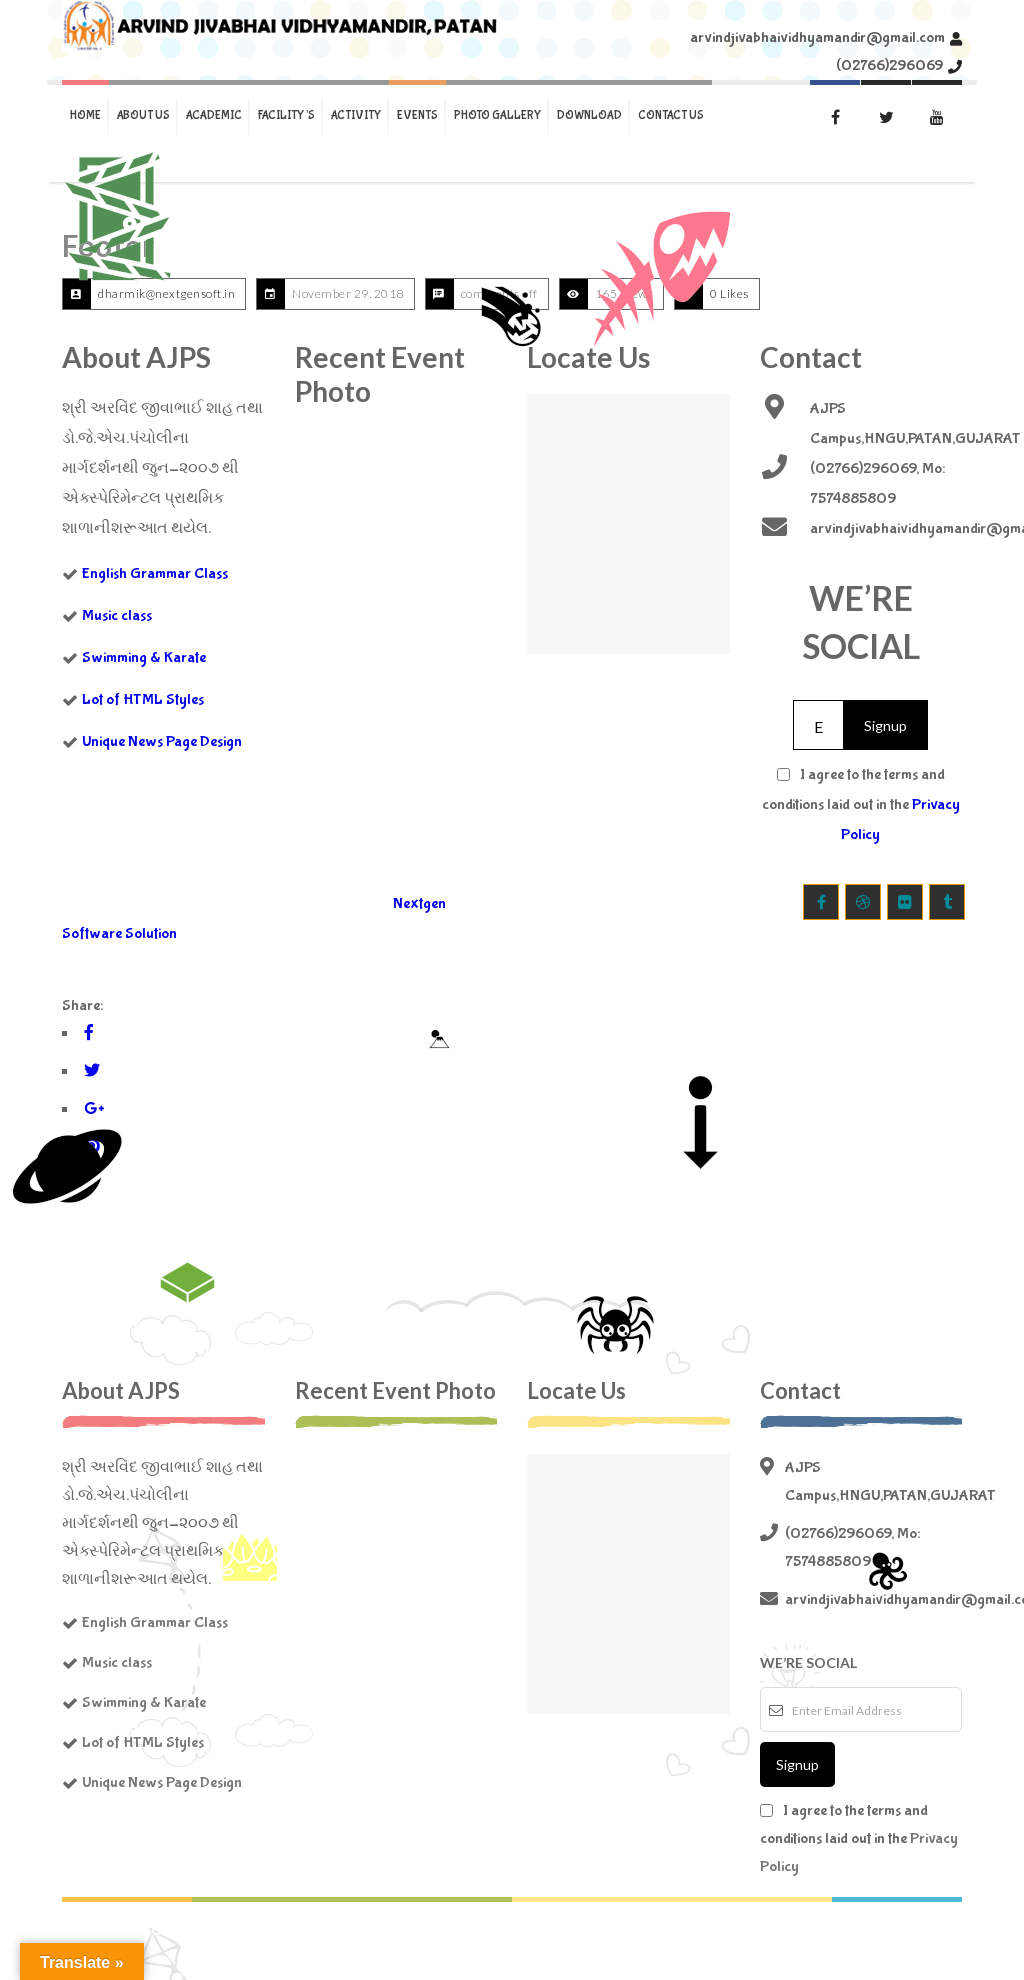  Describe the element at coordinates (439, 1038) in the screenshot. I see `represents Japan or Japanese-related content` at that location.